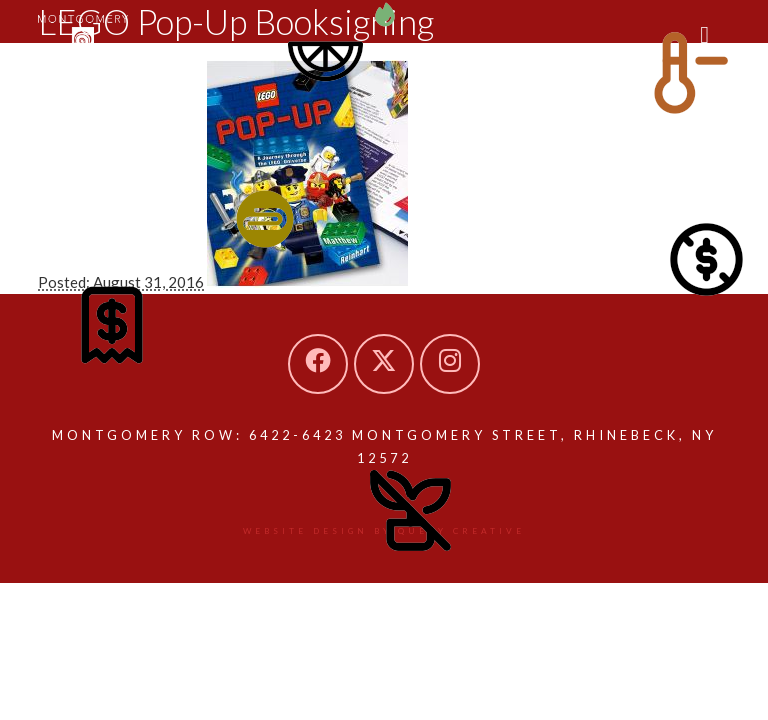 The image size is (768, 720). What do you see at coordinates (410, 510) in the screenshot?
I see `disable plant care reminders` at bounding box center [410, 510].